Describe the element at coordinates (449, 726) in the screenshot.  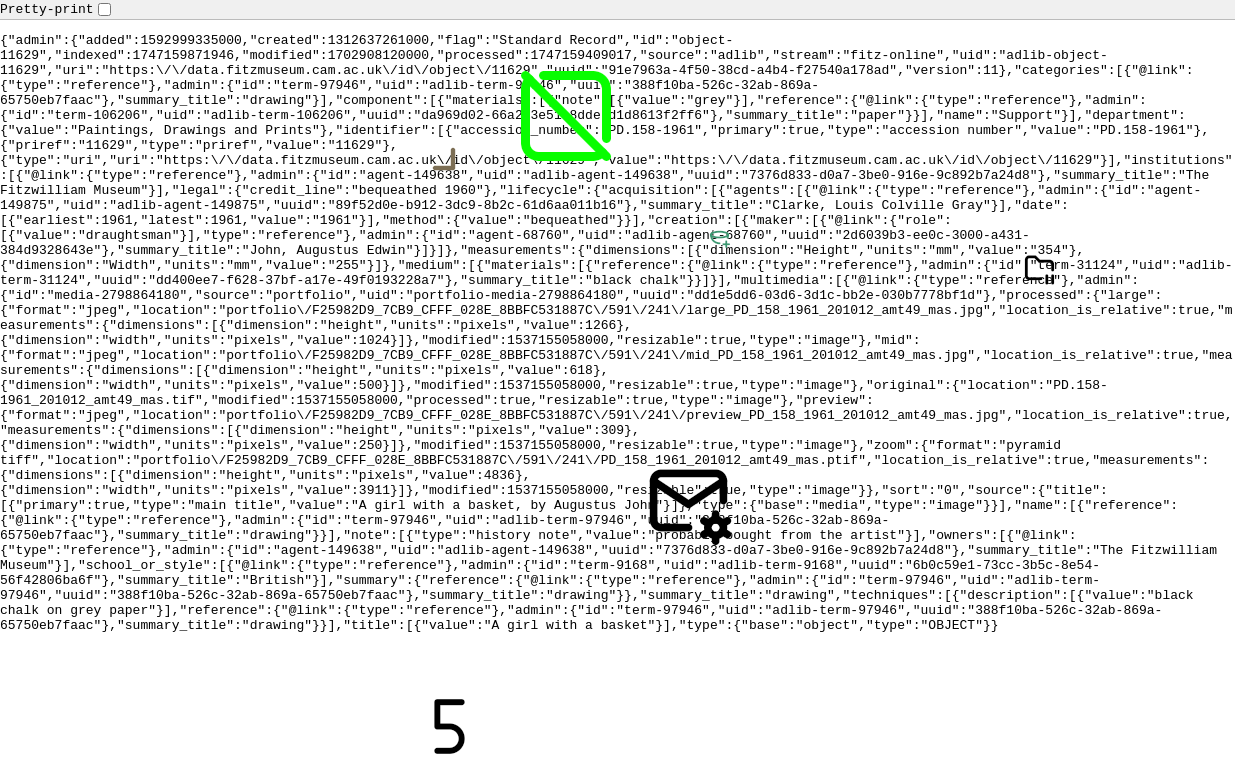
I see `indicates step 5 in a multi-step process` at that location.